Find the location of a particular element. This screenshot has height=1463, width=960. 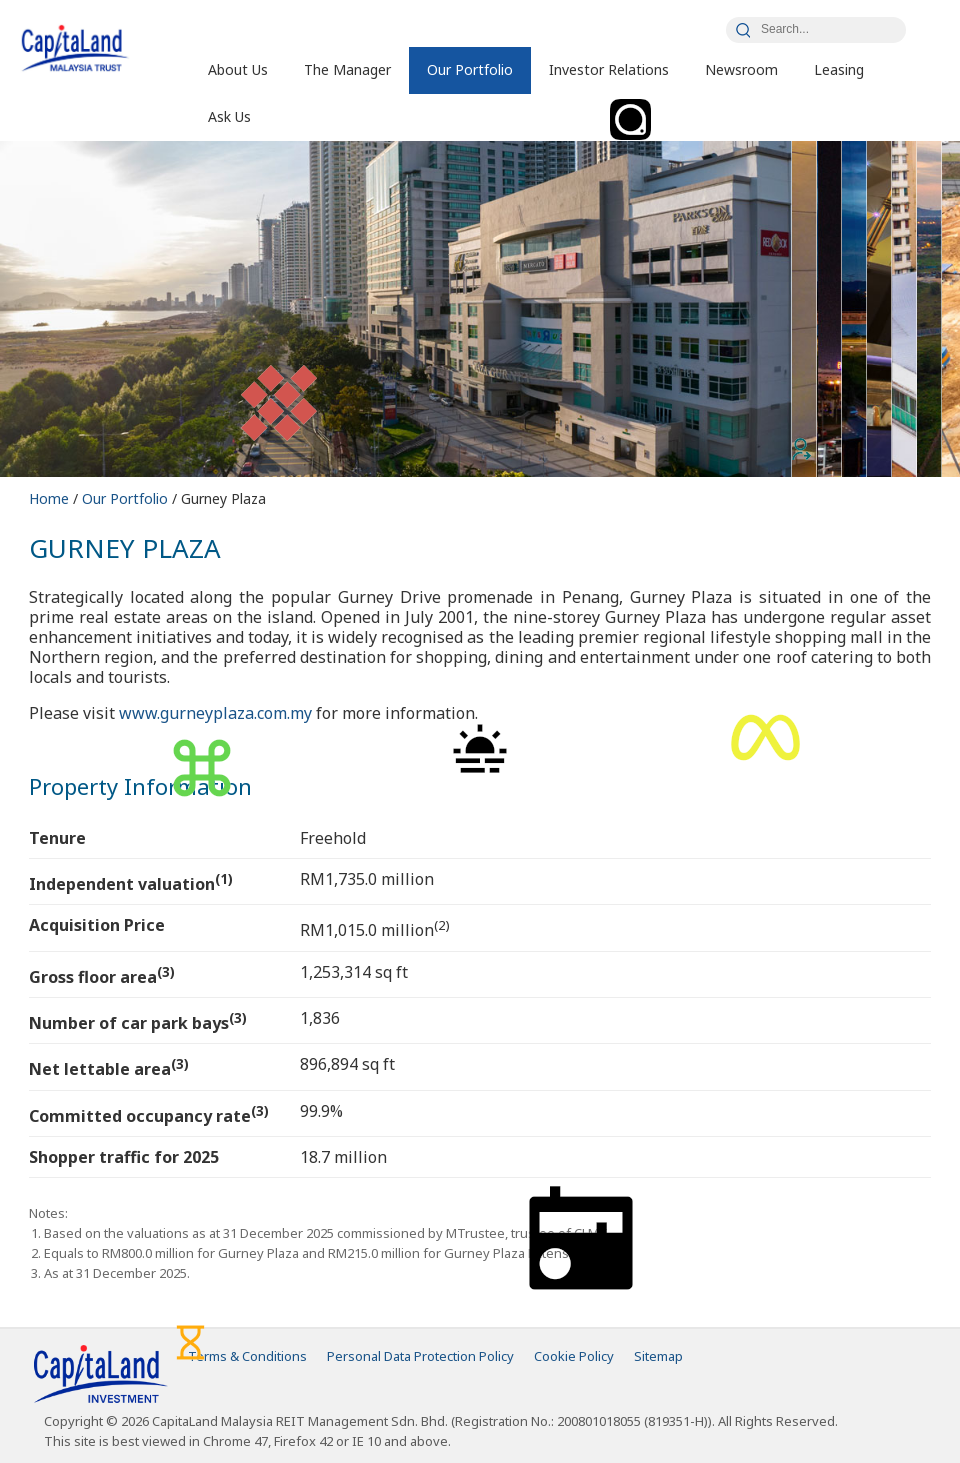

indicates hazy weather conditions is located at coordinates (480, 751).